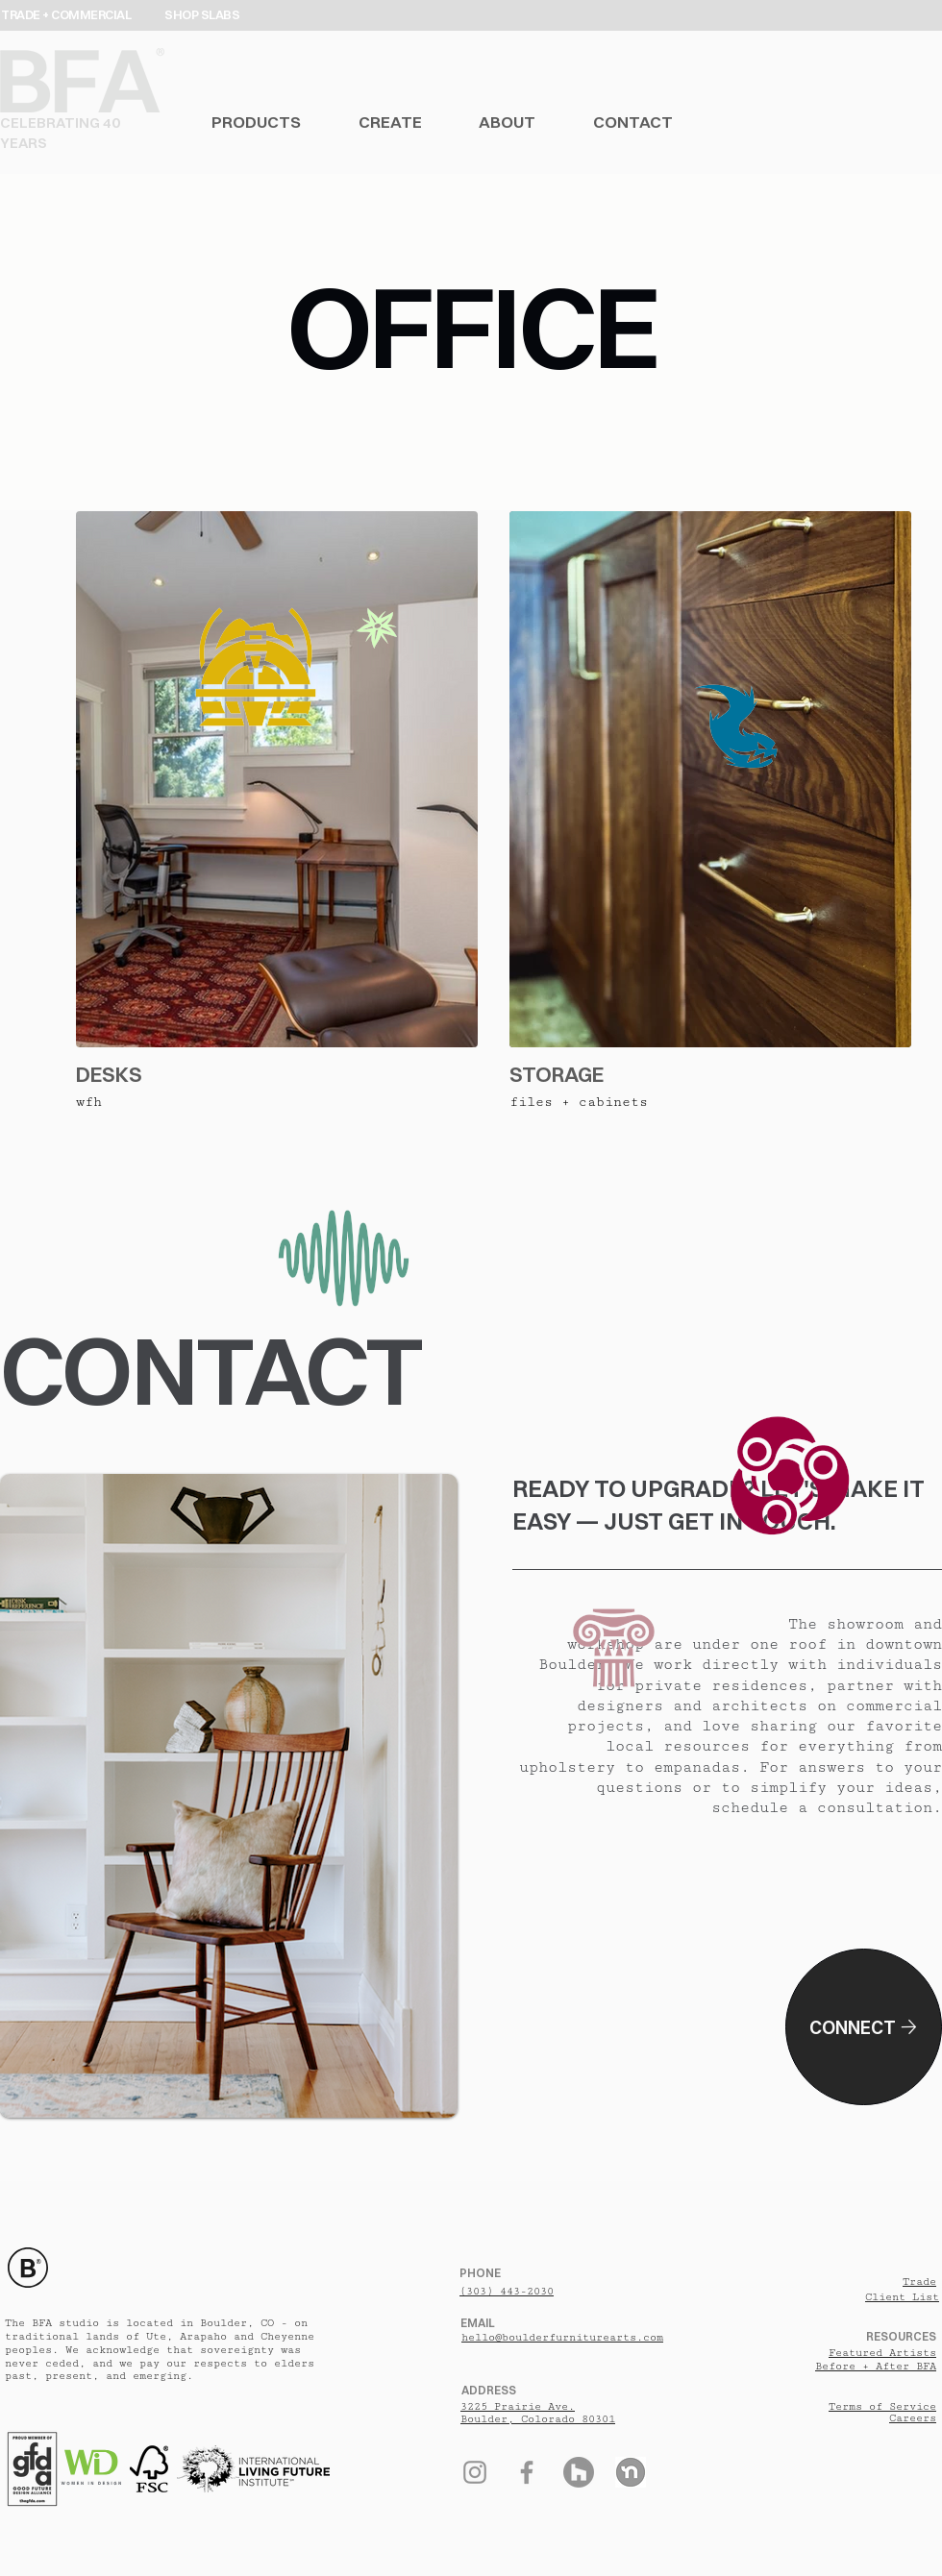  What do you see at coordinates (735, 726) in the screenshot?
I see `friendly fire or team damage indicator` at bounding box center [735, 726].